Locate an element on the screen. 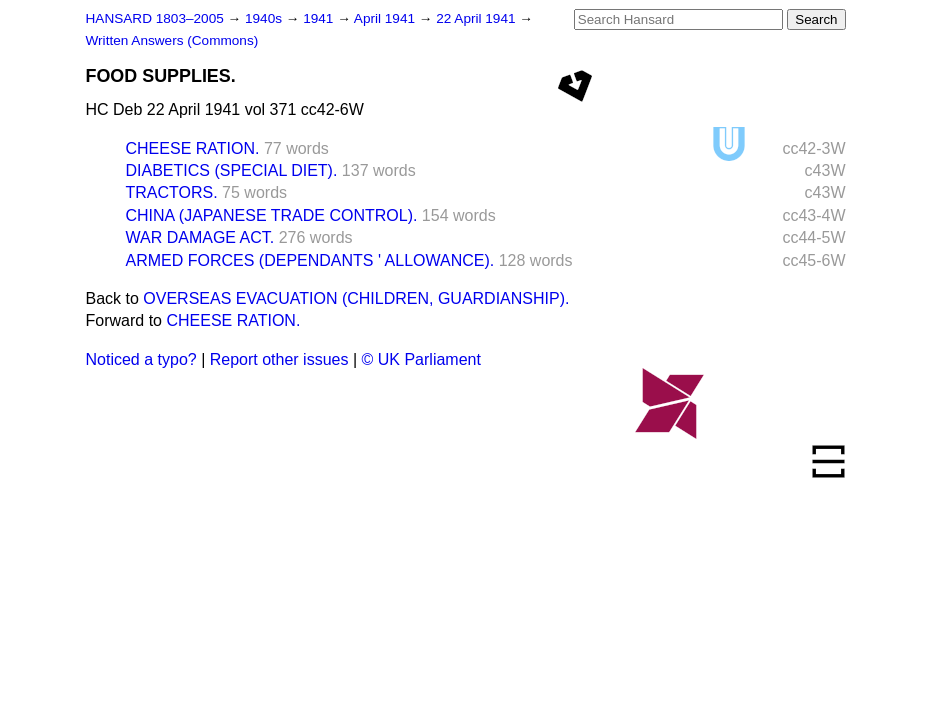 The height and width of the screenshot is (720, 931). link to MODX content management system is located at coordinates (669, 403).